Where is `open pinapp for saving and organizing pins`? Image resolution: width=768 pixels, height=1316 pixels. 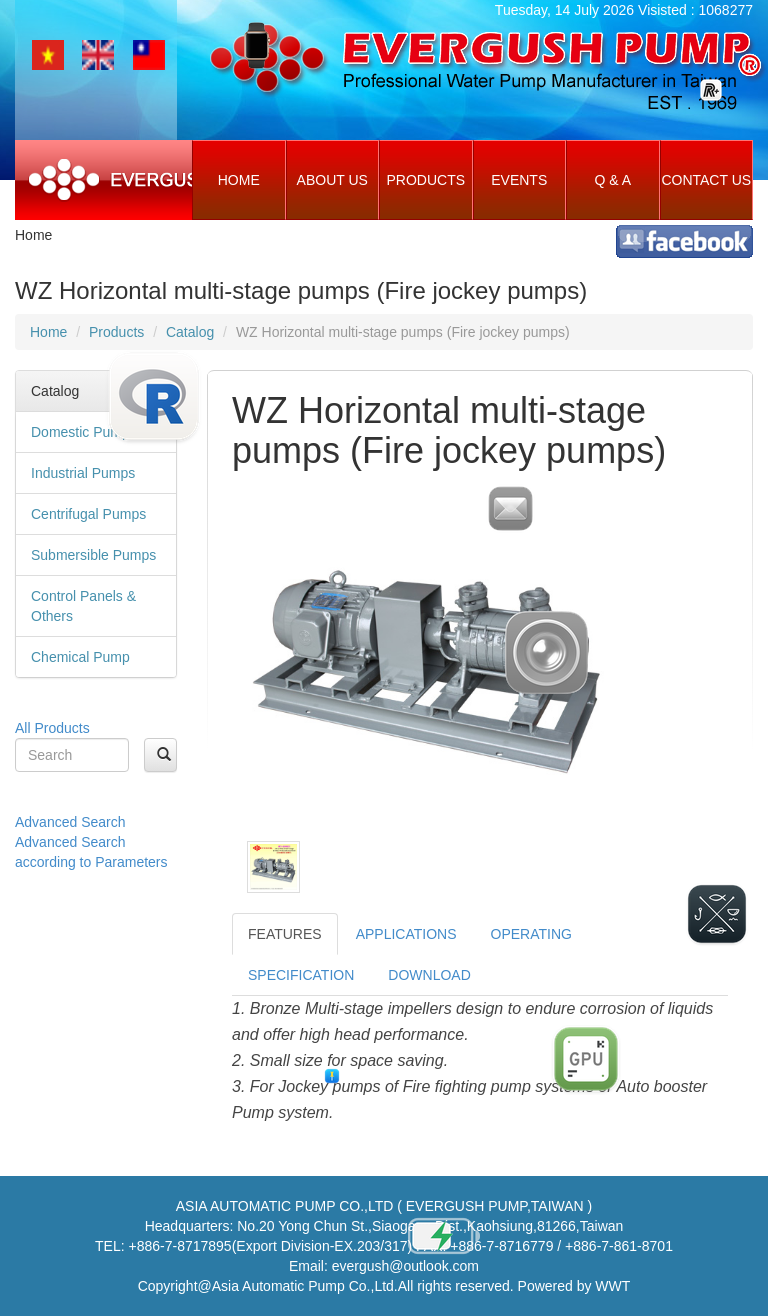 open pinapp for saving and organizing pins is located at coordinates (332, 1076).